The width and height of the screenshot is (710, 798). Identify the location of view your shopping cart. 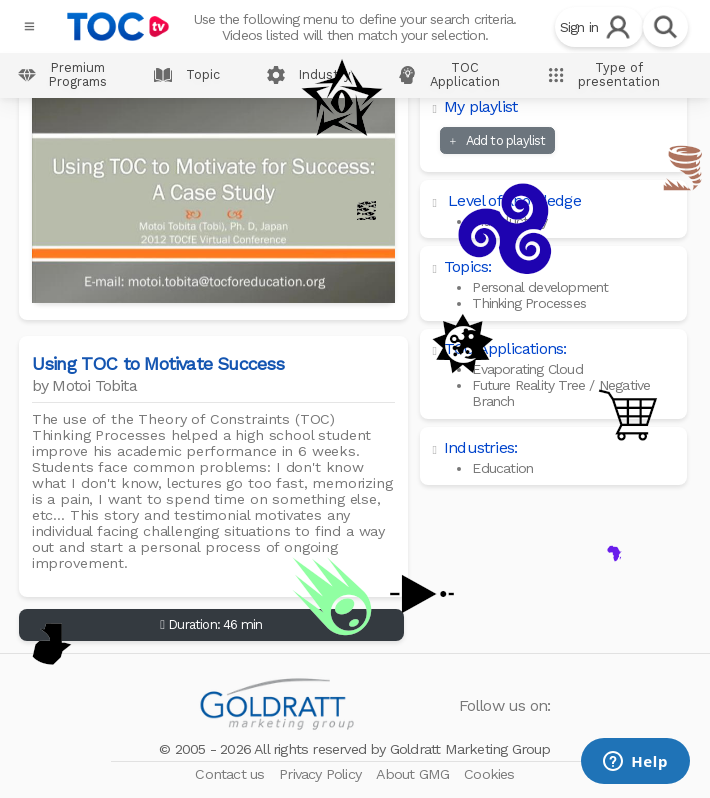
(630, 415).